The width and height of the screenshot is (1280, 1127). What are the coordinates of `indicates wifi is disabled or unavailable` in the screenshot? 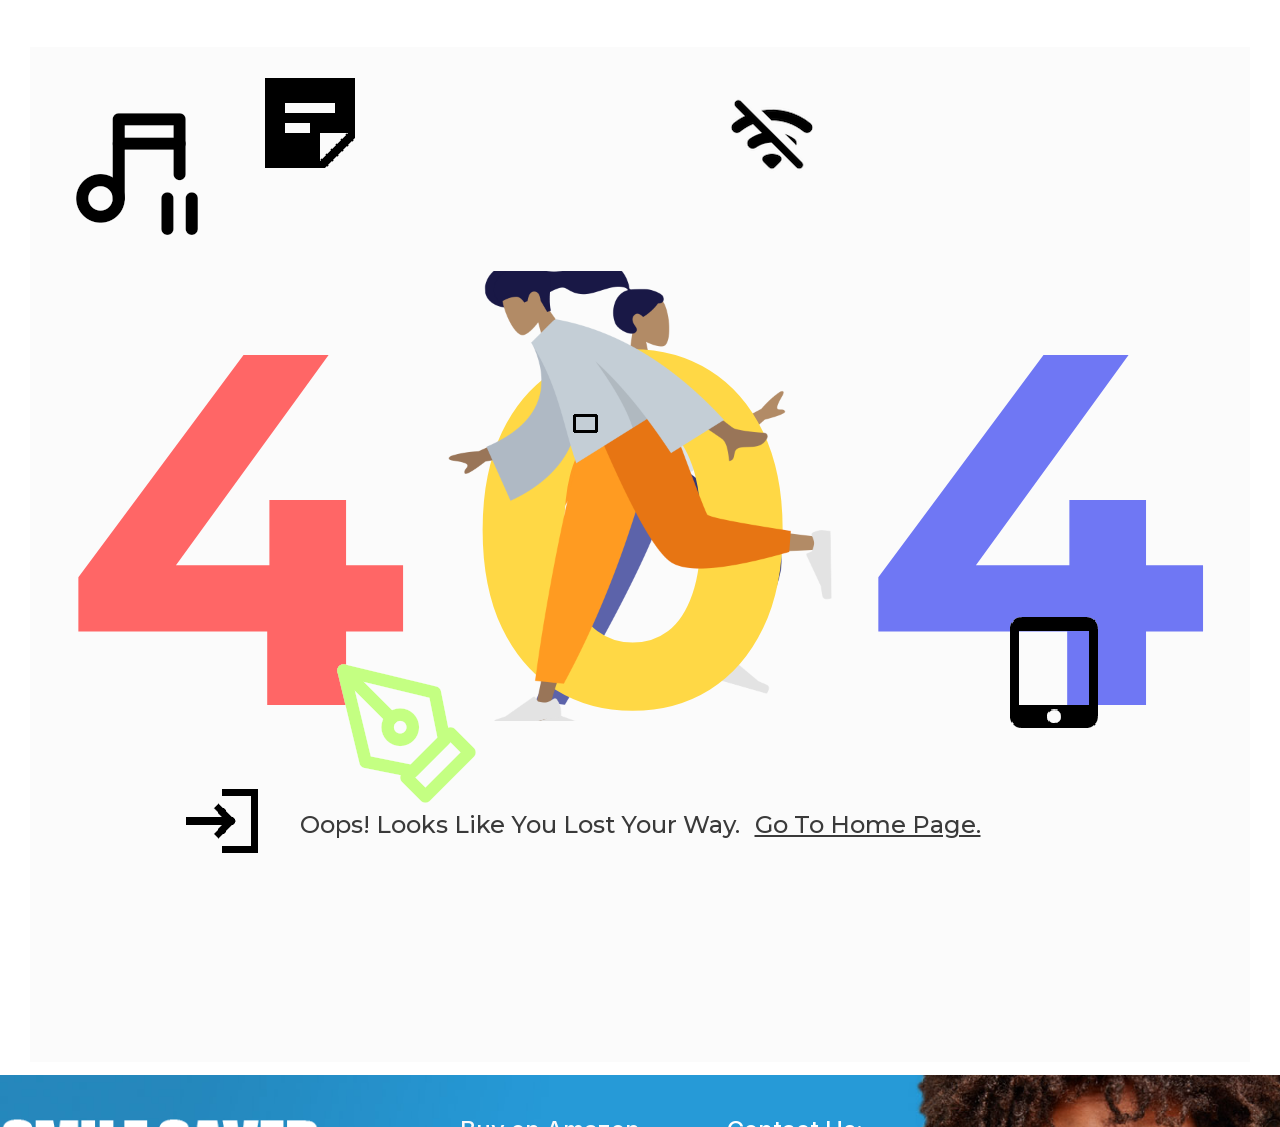 It's located at (772, 139).